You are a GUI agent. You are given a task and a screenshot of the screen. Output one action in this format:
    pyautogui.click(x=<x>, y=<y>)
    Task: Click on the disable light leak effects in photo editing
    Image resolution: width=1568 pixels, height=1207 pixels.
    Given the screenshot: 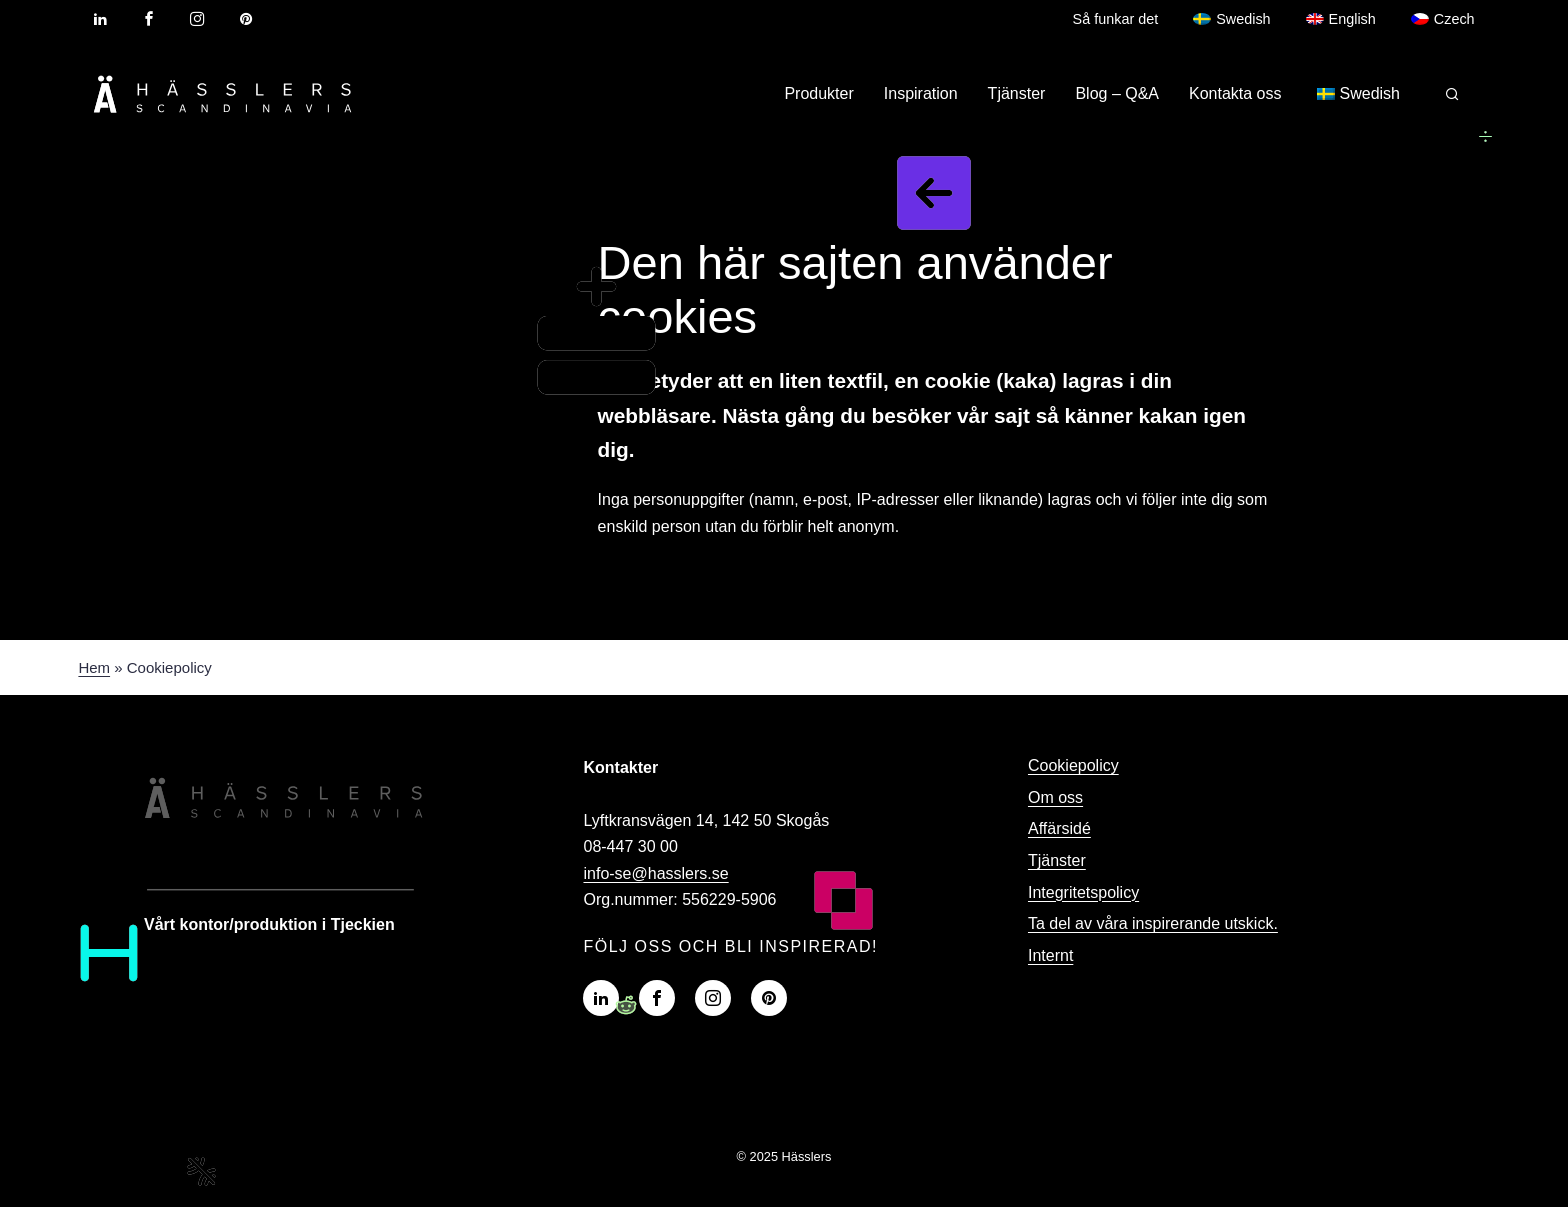 What is the action you would take?
    pyautogui.click(x=201, y=1171)
    